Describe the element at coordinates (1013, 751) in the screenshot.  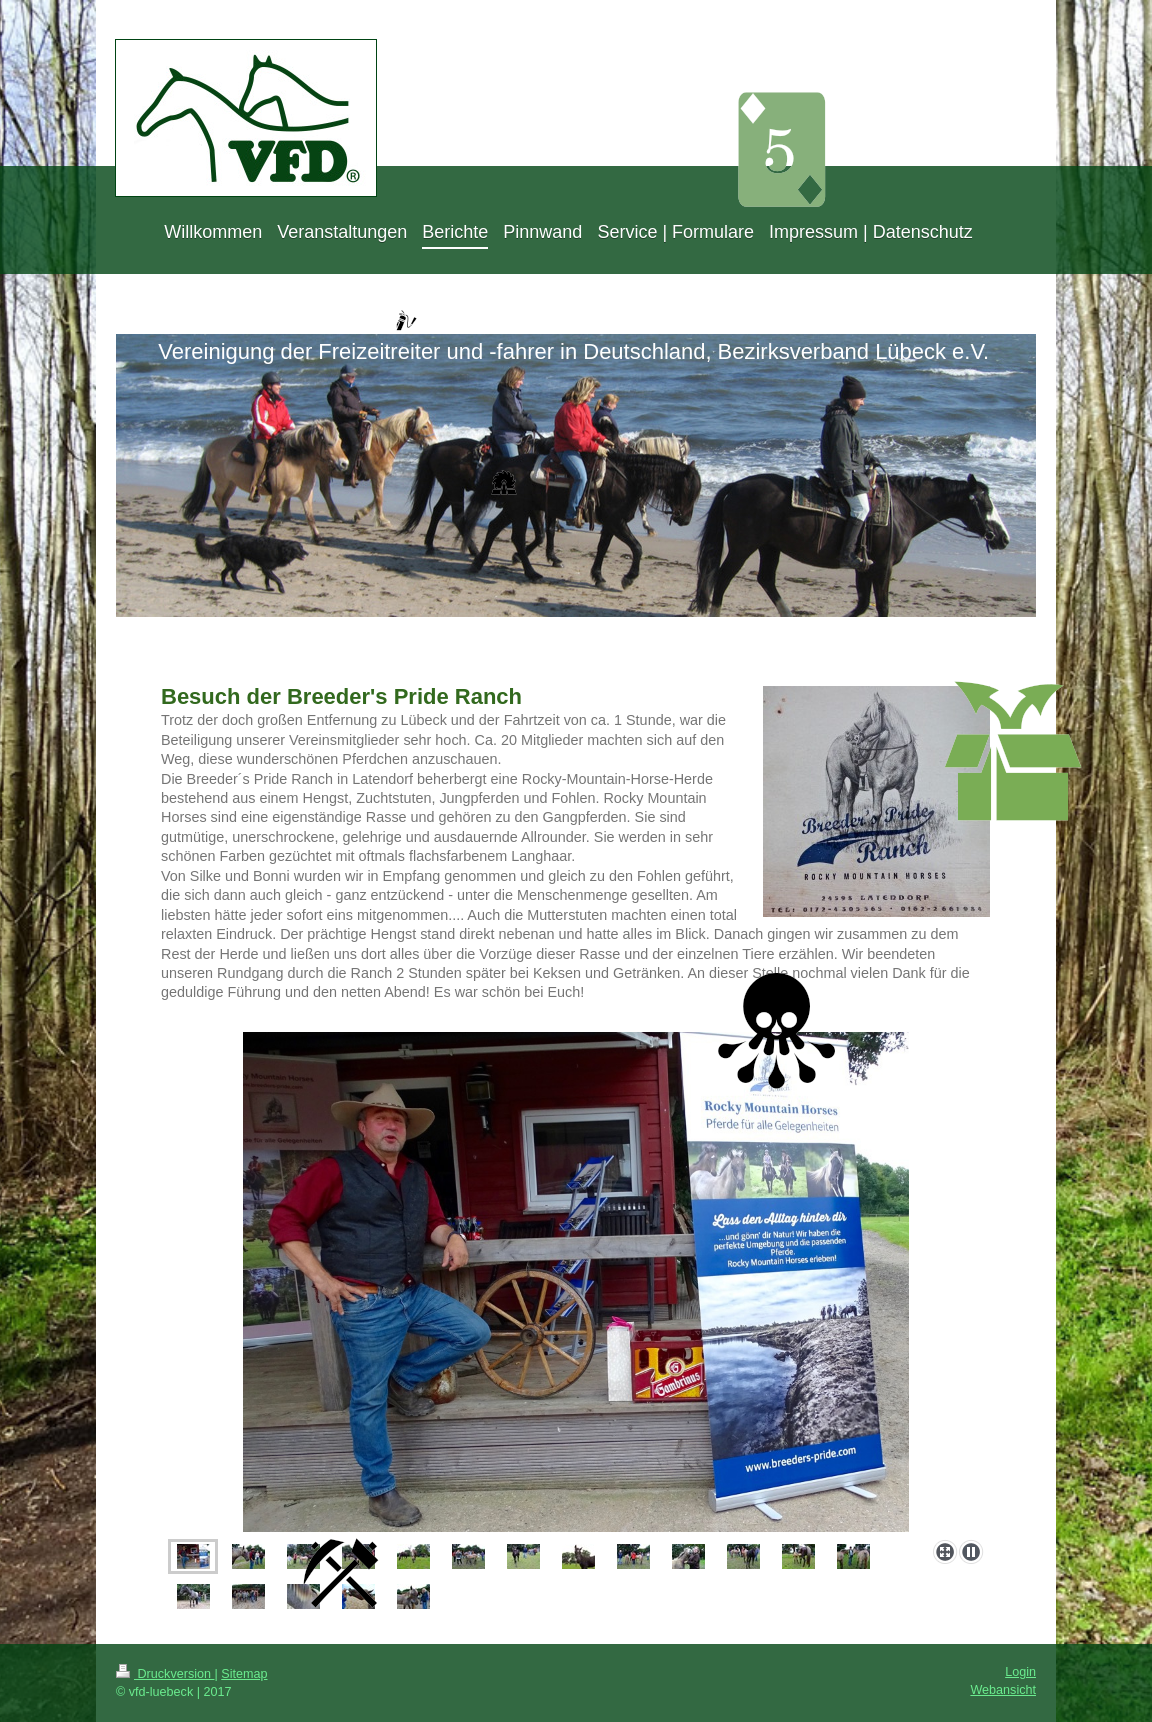
I see `unpack or open a delivery` at that location.